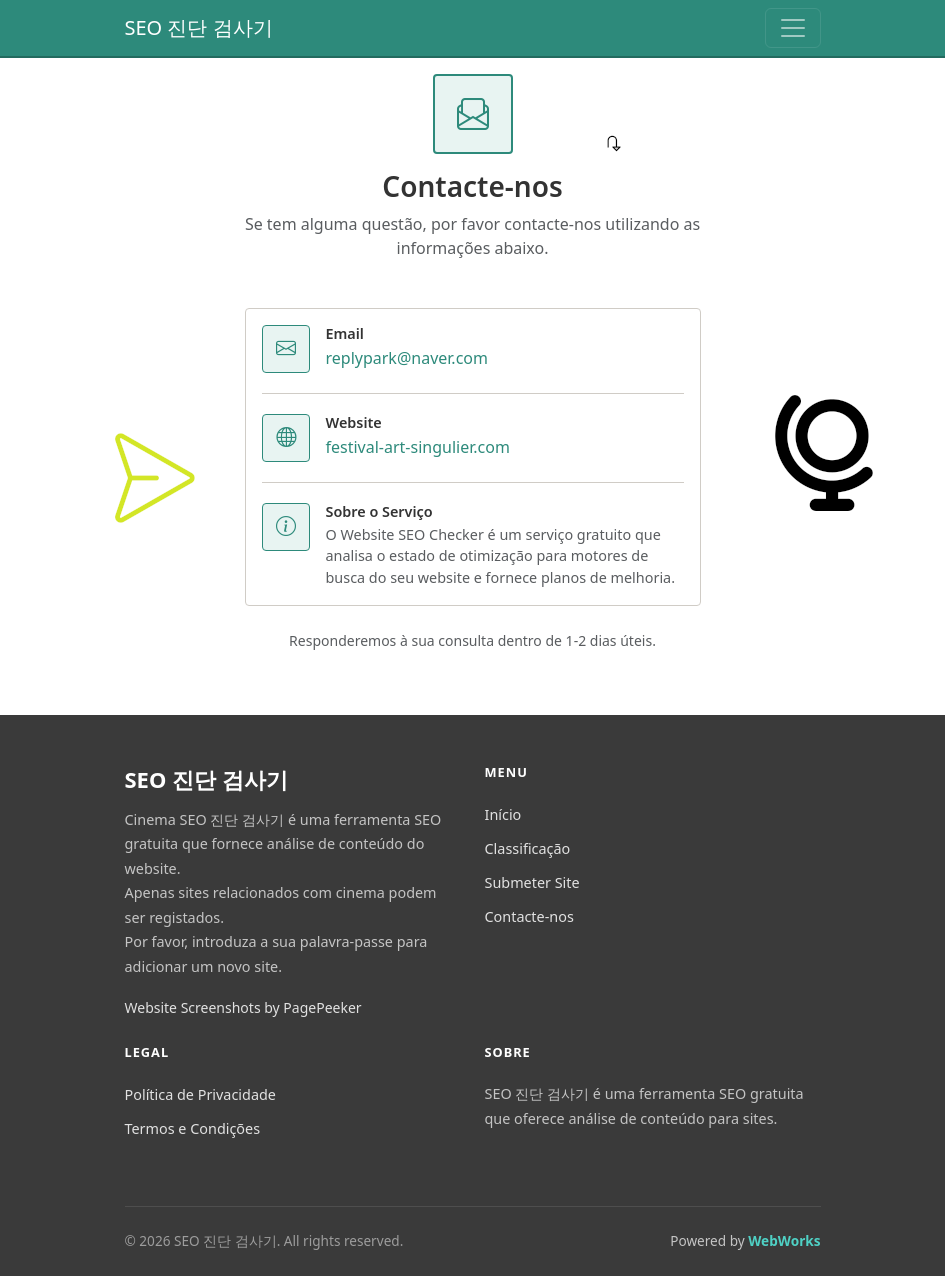  Describe the element at coordinates (150, 478) in the screenshot. I see `send a message` at that location.